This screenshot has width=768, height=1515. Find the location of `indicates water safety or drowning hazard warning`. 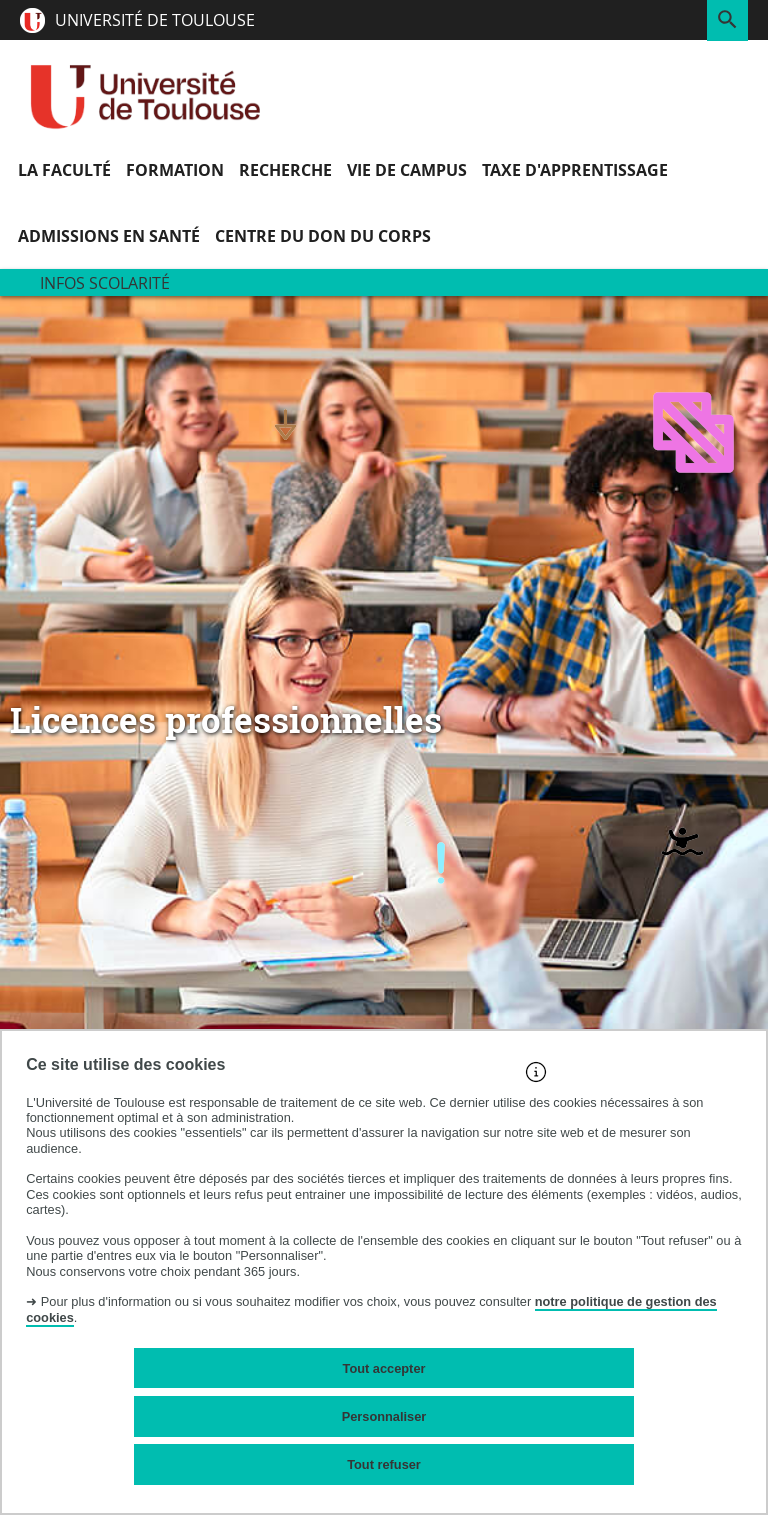

indicates water safety or drowning hazard warning is located at coordinates (682, 842).